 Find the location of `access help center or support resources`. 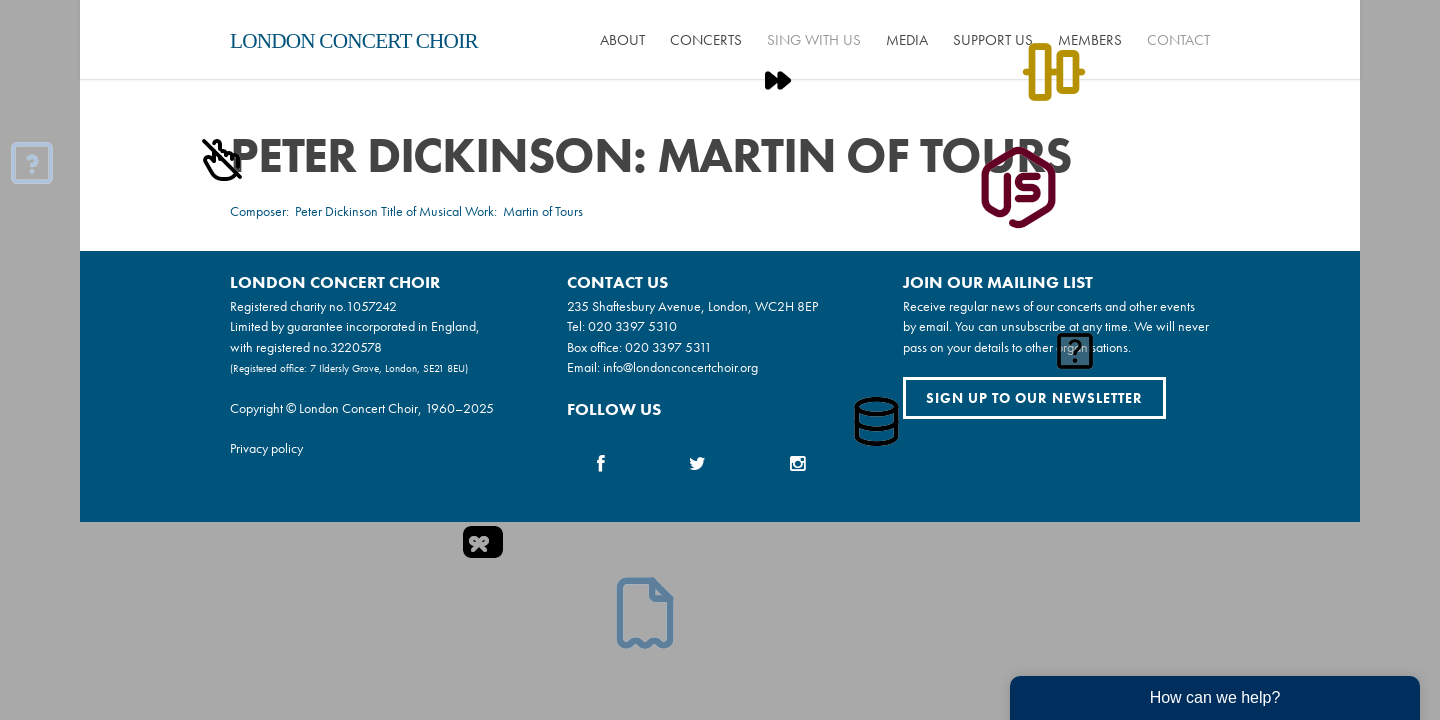

access help center or support resources is located at coordinates (1075, 351).